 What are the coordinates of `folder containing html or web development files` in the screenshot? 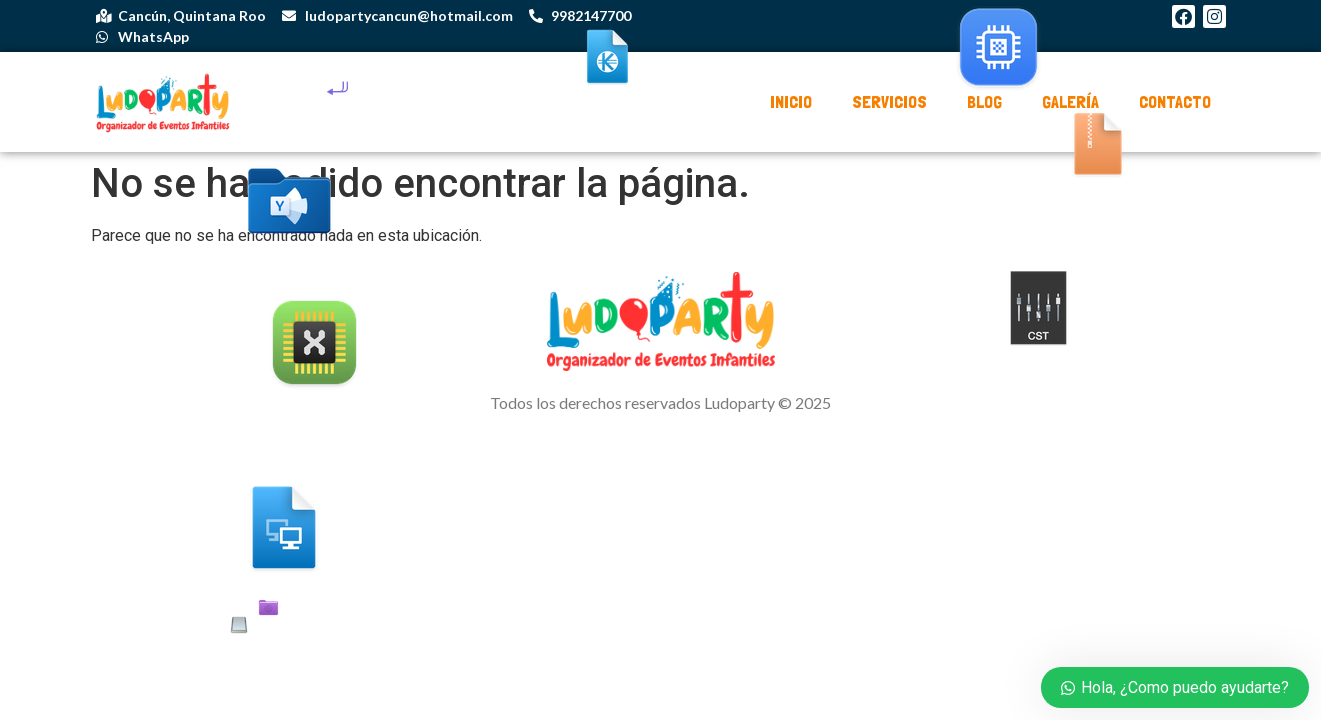 It's located at (268, 607).